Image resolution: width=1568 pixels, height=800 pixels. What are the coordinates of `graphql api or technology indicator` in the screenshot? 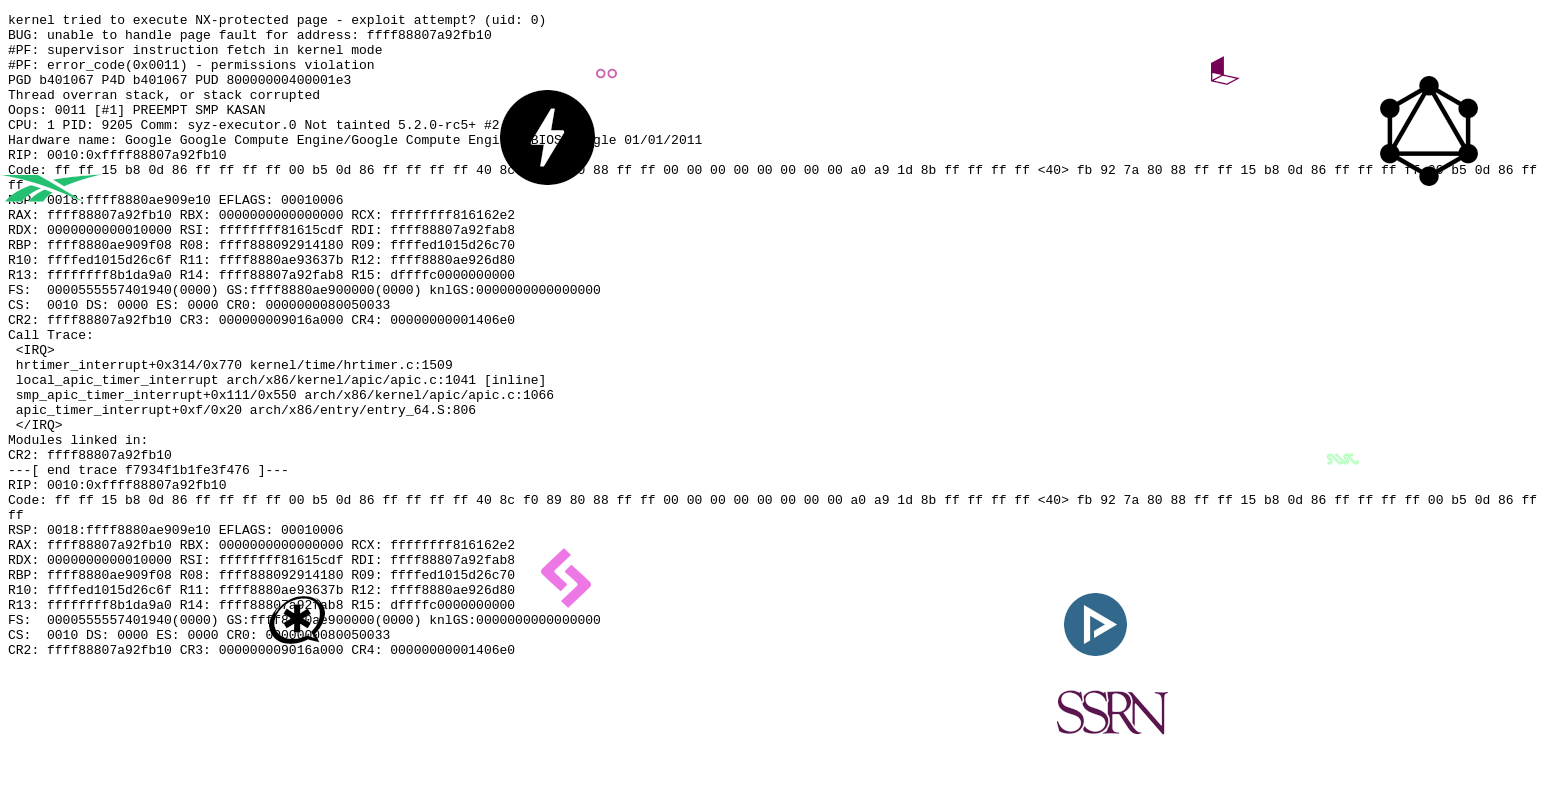 It's located at (1429, 131).